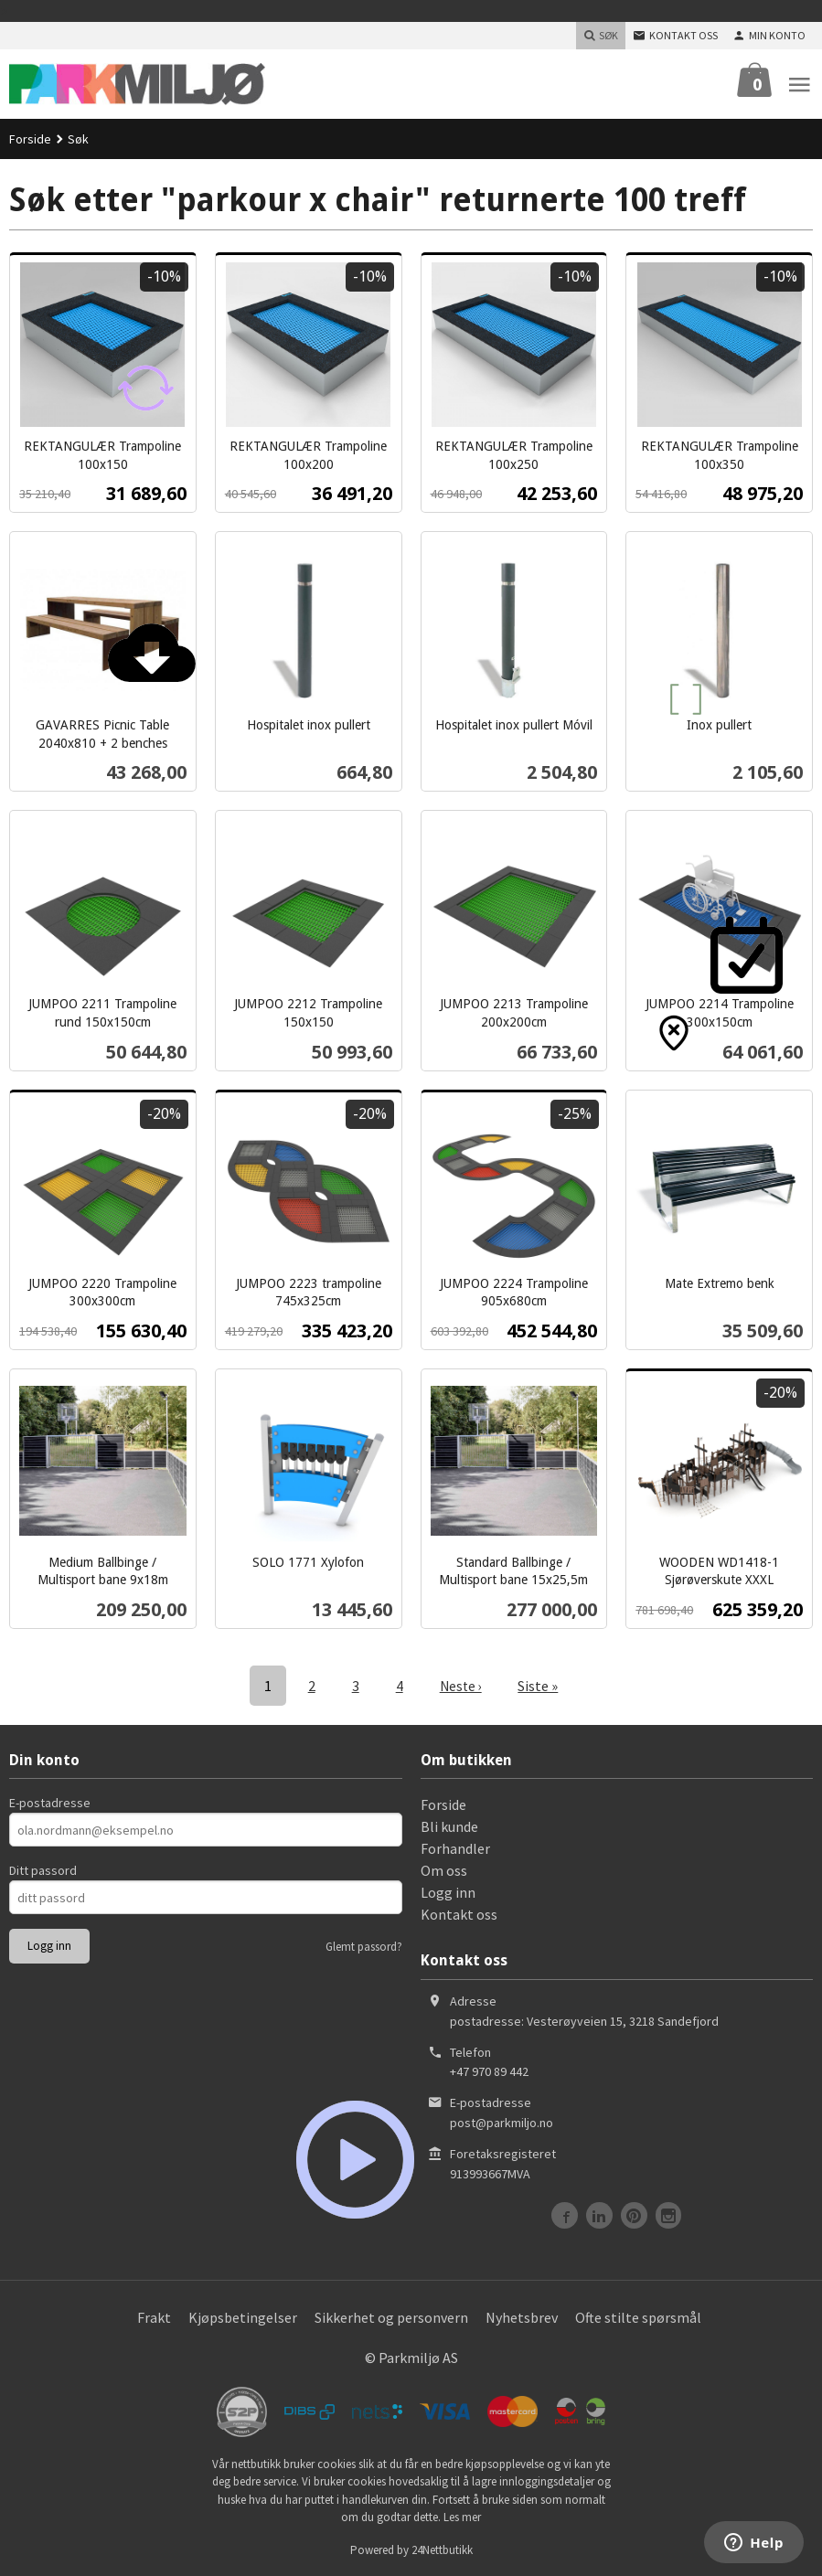  I want to click on confirm or complete a scheduled event, so click(746, 957).